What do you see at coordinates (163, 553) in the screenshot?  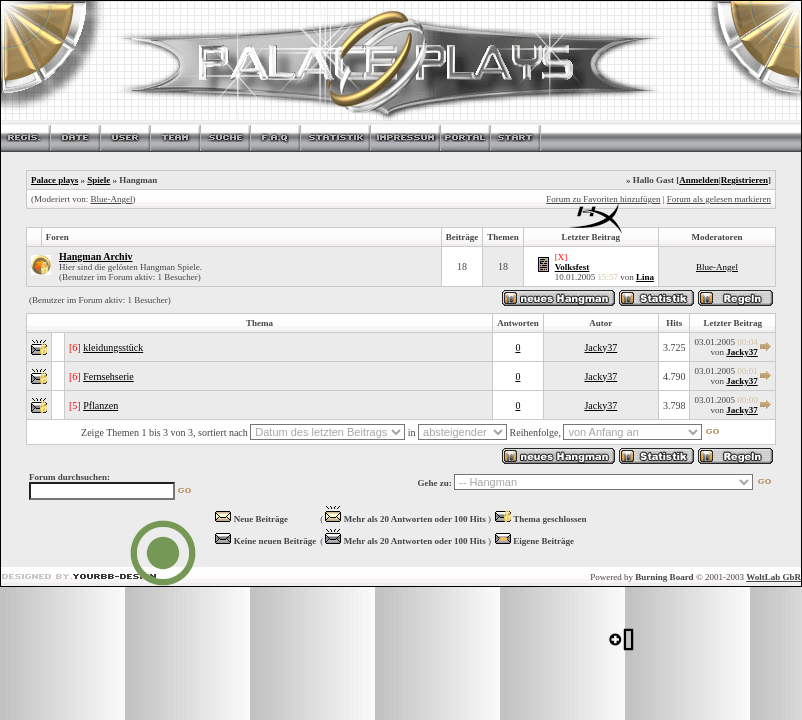 I see `selected radio button option` at bounding box center [163, 553].